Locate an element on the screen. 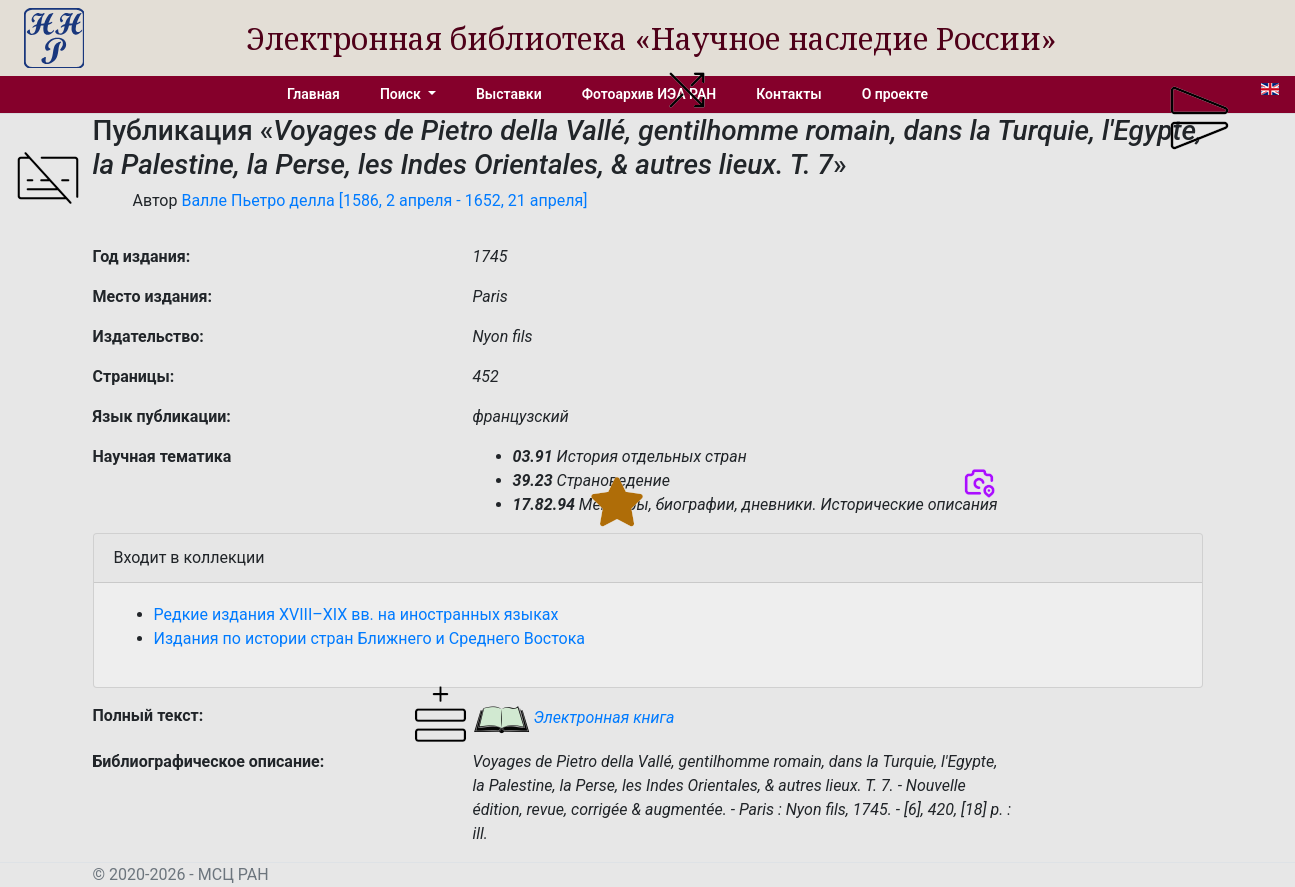 The height and width of the screenshot is (887, 1295). view photos taken at a specific location is located at coordinates (979, 482).